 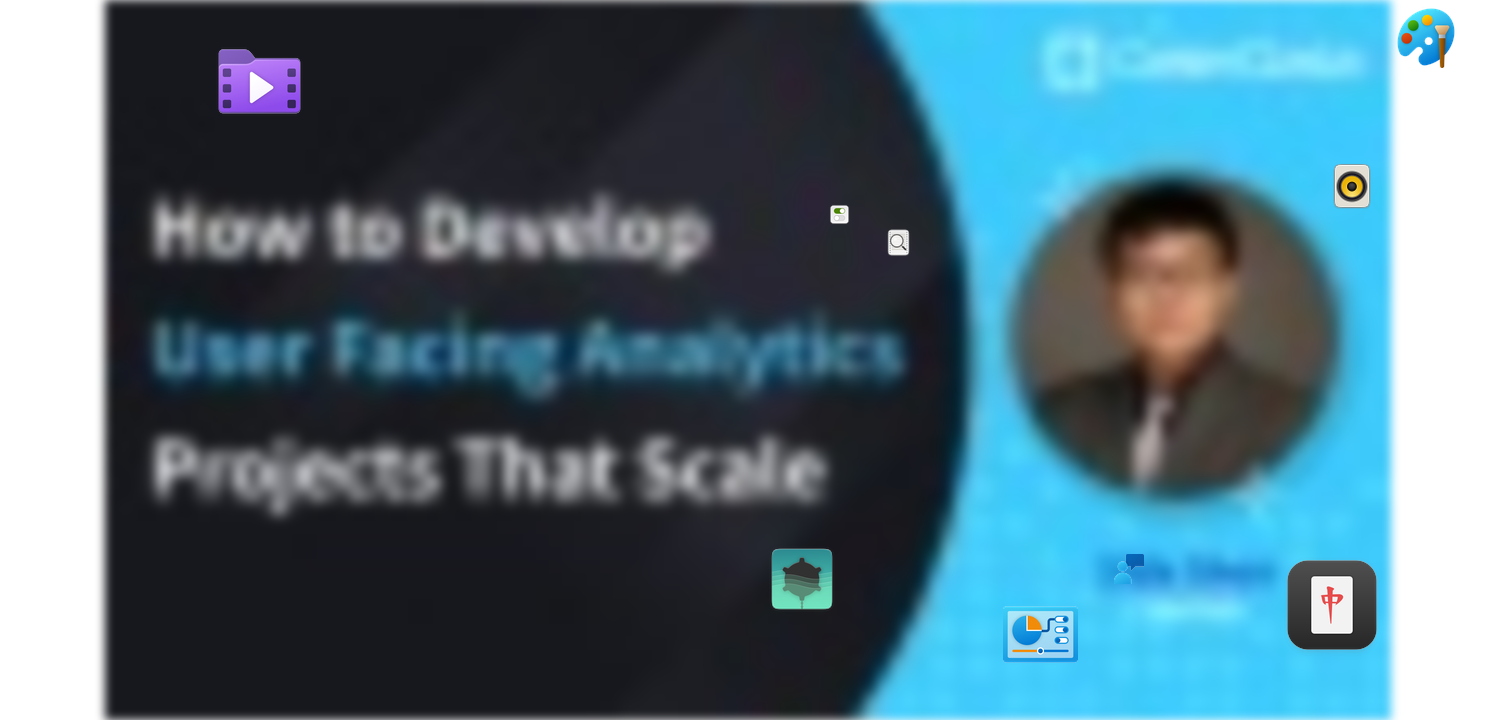 What do you see at coordinates (802, 579) in the screenshot?
I see `launch gnome mines game` at bounding box center [802, 579].